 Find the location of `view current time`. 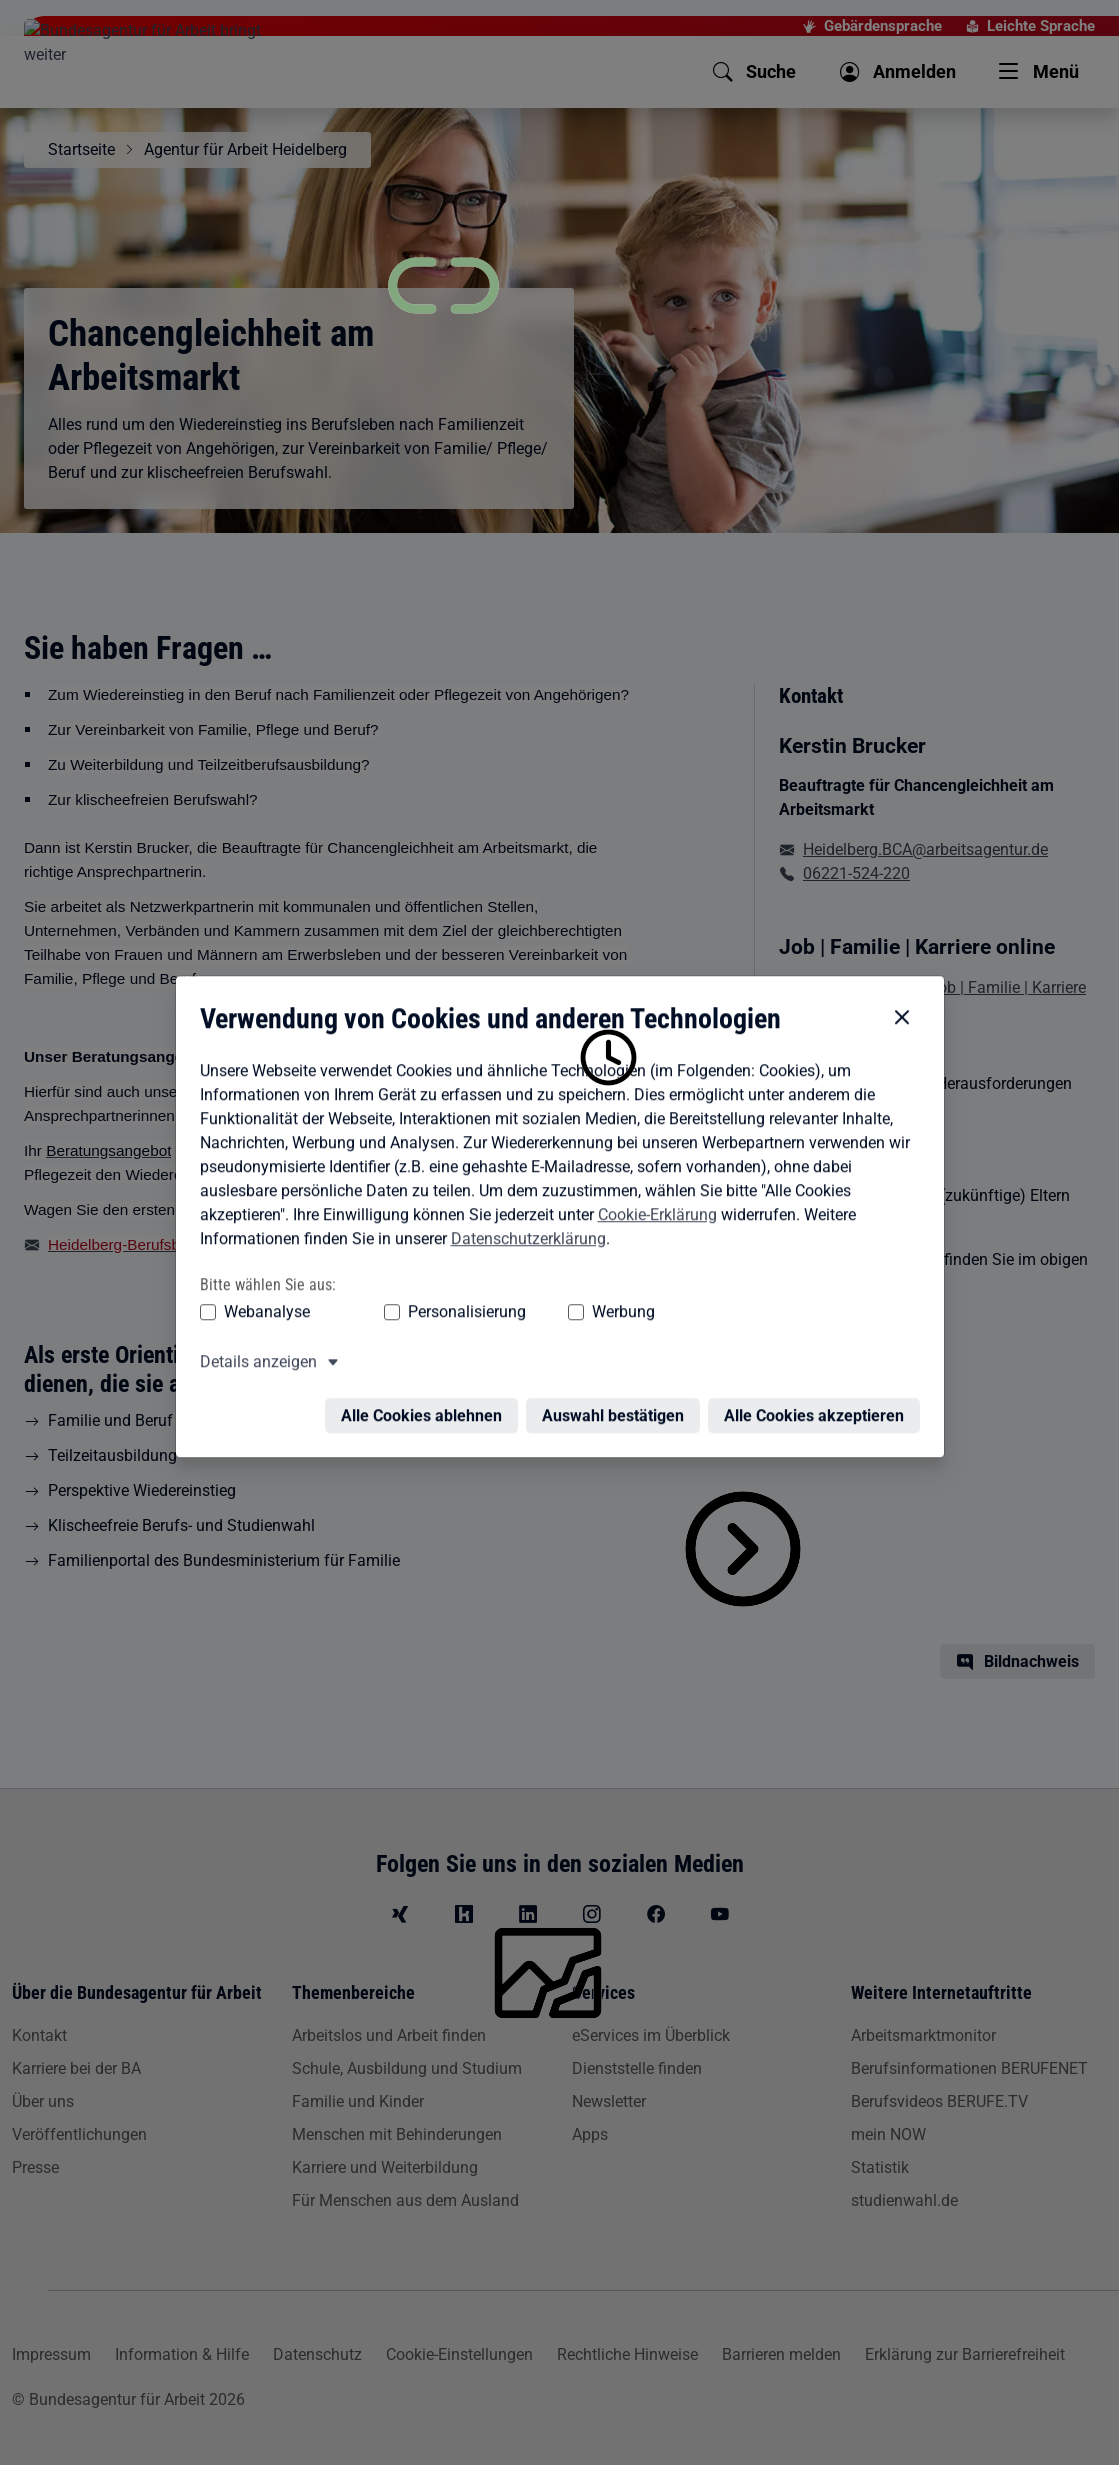

view current time is located at coordinates (608, 1057).